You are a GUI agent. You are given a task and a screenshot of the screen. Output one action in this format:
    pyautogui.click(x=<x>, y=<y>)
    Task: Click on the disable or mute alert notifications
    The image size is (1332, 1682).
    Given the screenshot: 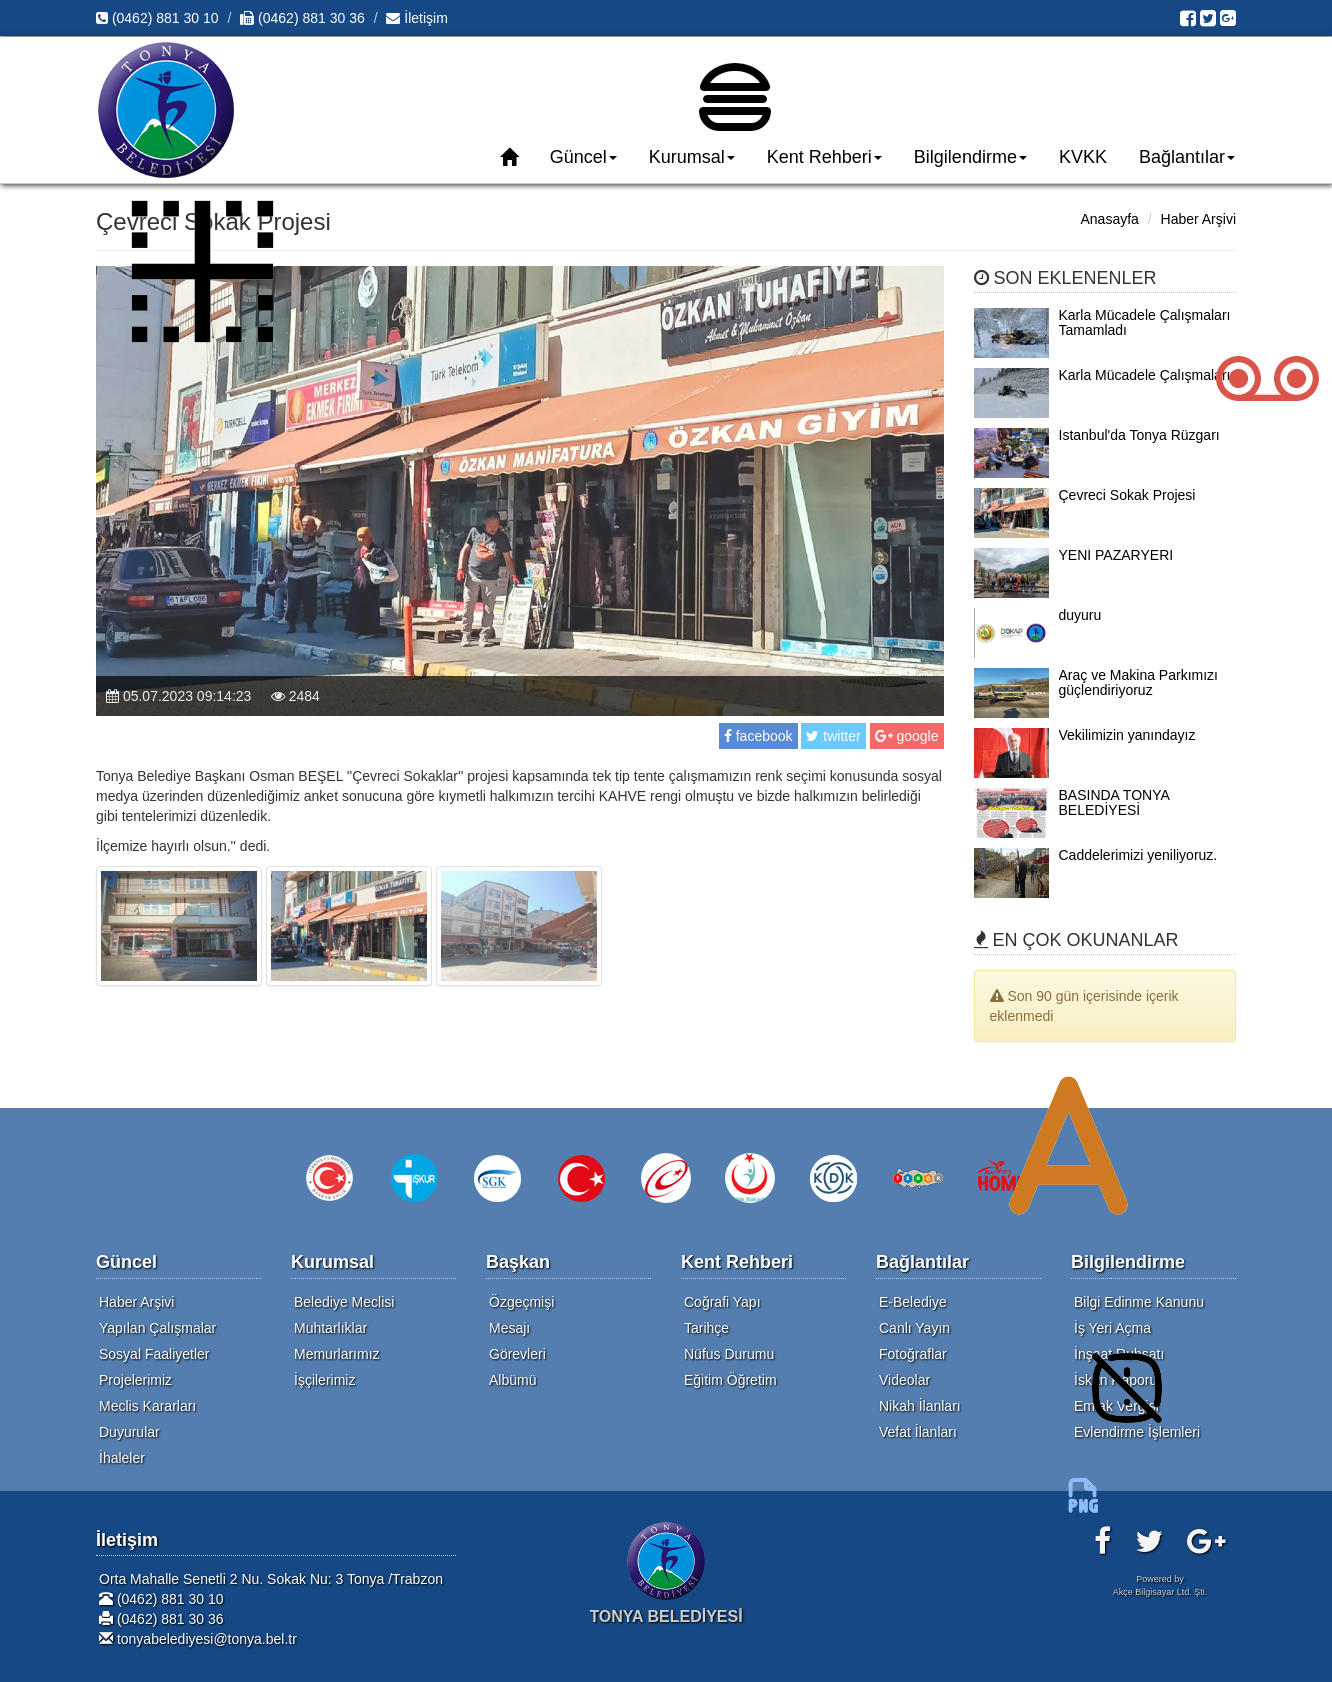 What is the action you would take?
    pyautogui.click(x=1127, y=1388)
    